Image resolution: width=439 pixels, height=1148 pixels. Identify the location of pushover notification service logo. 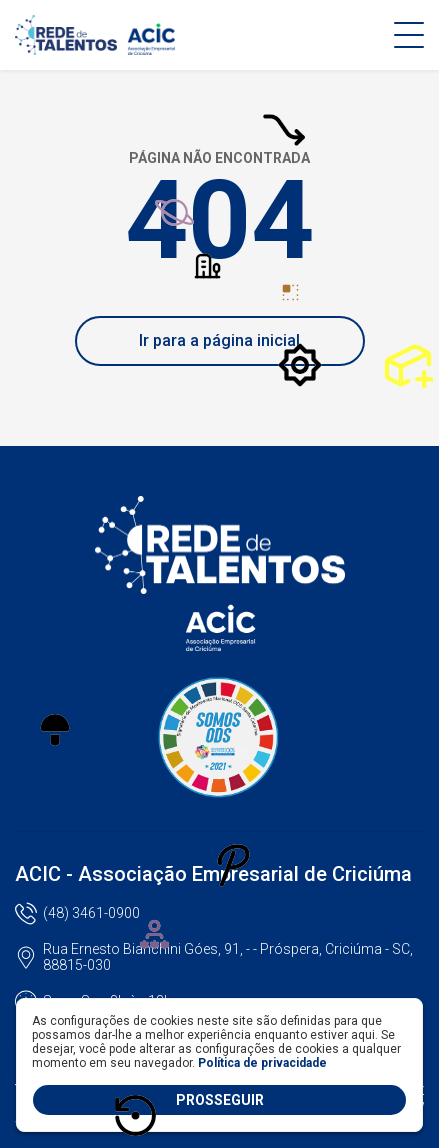
(232, 865).